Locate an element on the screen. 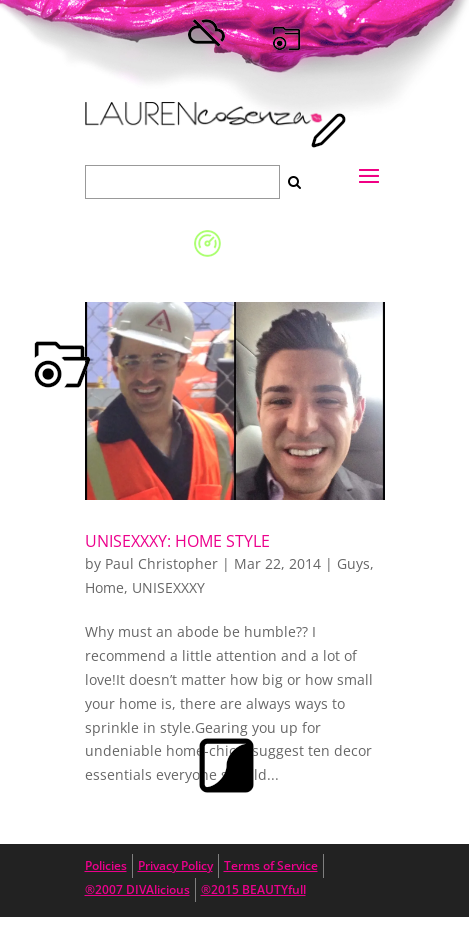  adjust display contrast settings is located at coordinates (226, 765).